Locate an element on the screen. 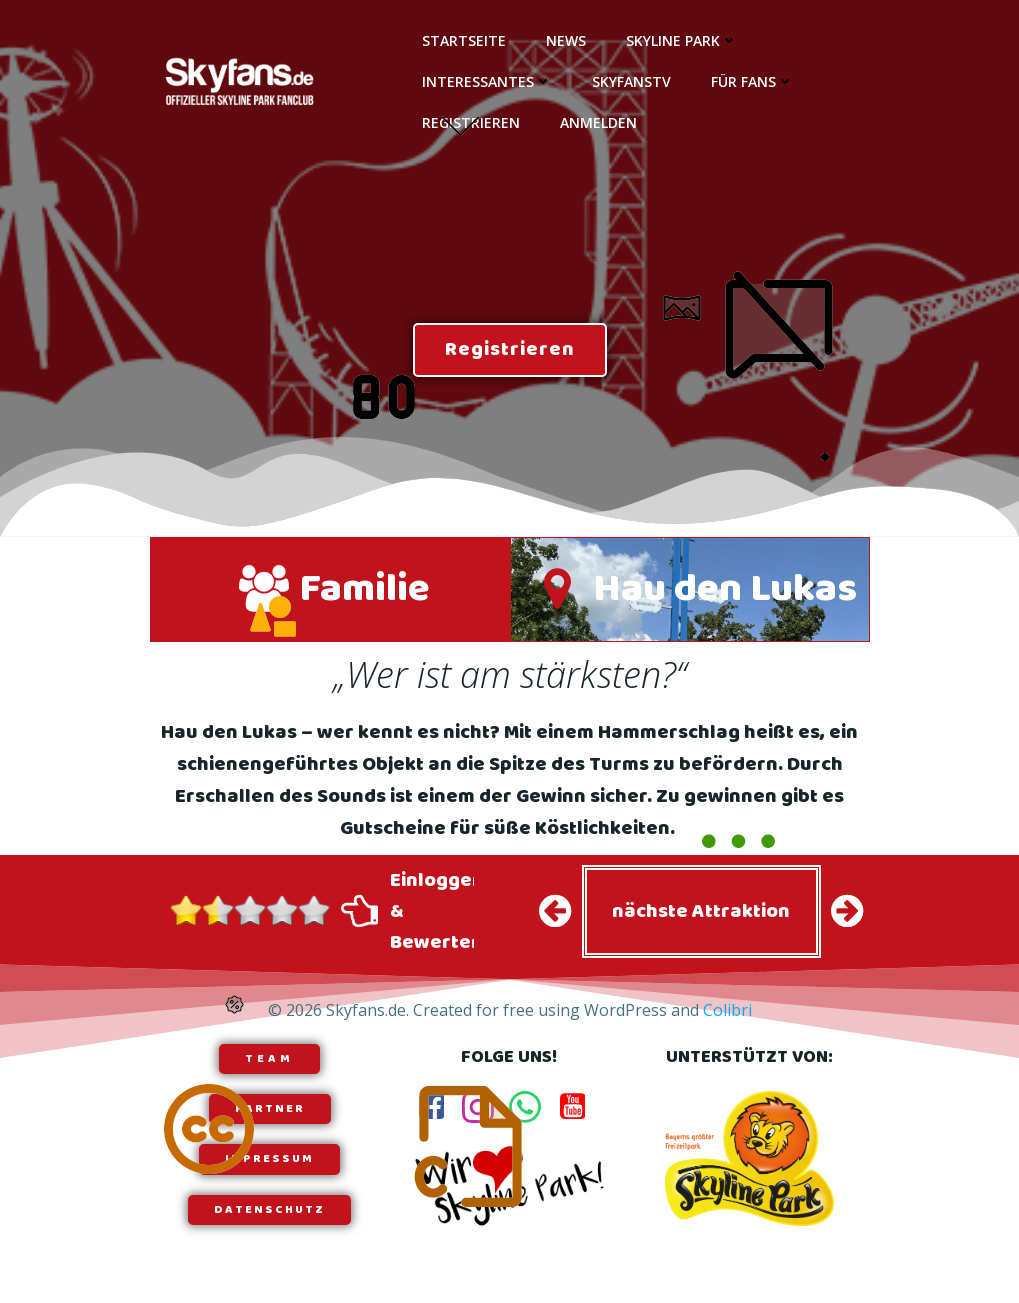 Image resolution: width=1019 pixels, height=1303 pixels. view available discounts or promotions is located at coordinates (234, 1004).